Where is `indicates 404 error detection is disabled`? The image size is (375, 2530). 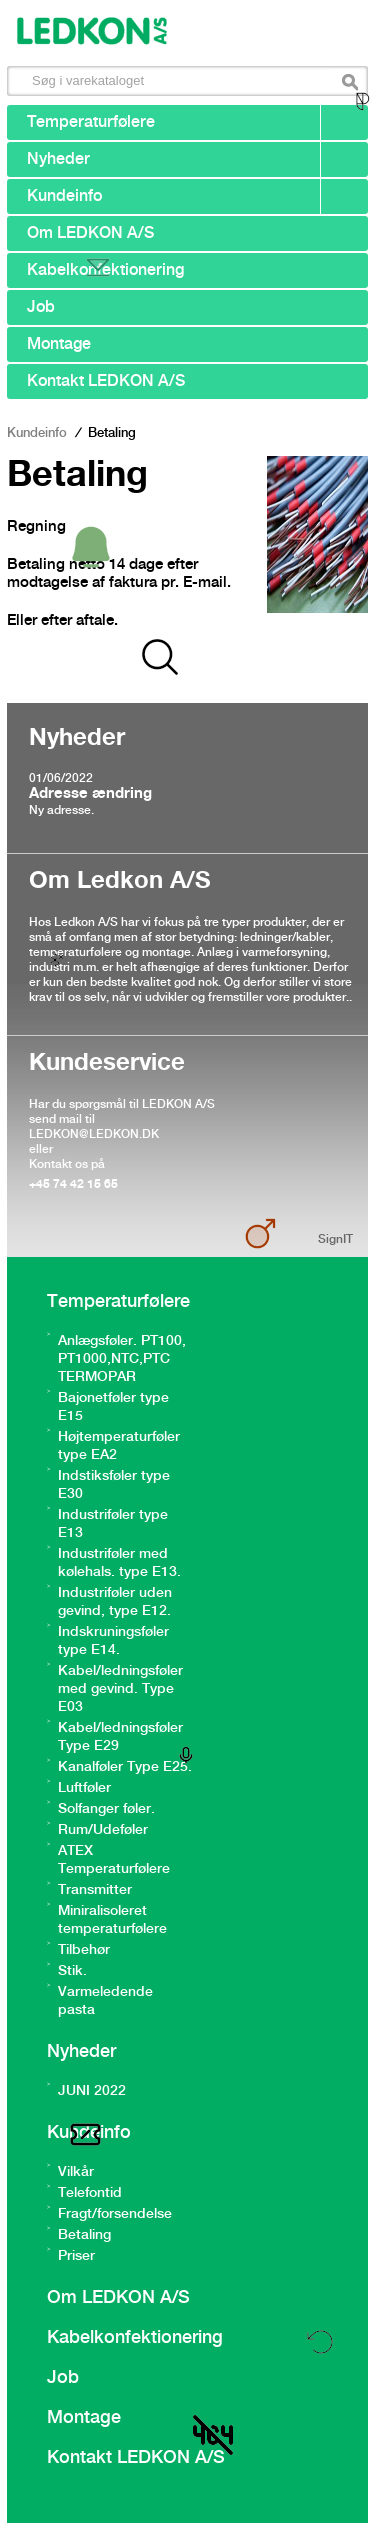 indicates 404 error detection is disabled is located at coordinates (213, 2435).